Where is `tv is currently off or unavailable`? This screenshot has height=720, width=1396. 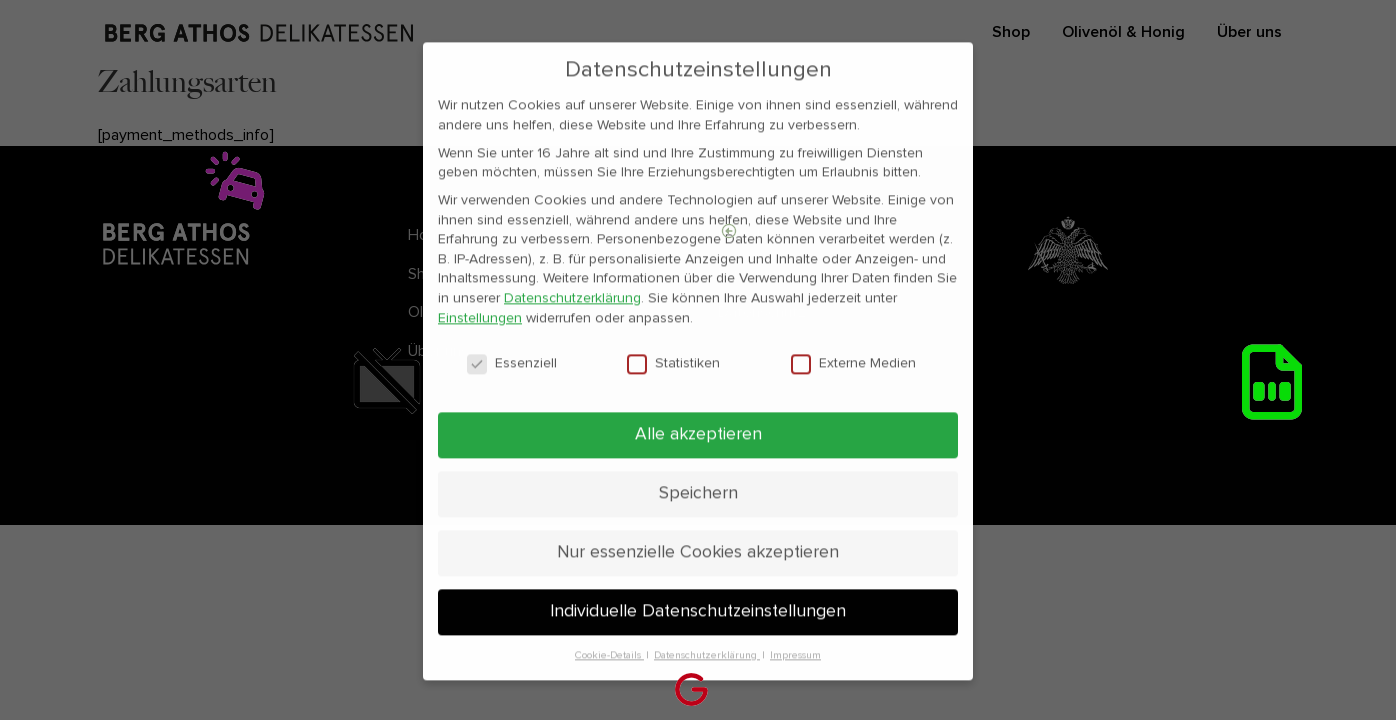 tv is currently off or unavailable is located at coordinates (387, 381).